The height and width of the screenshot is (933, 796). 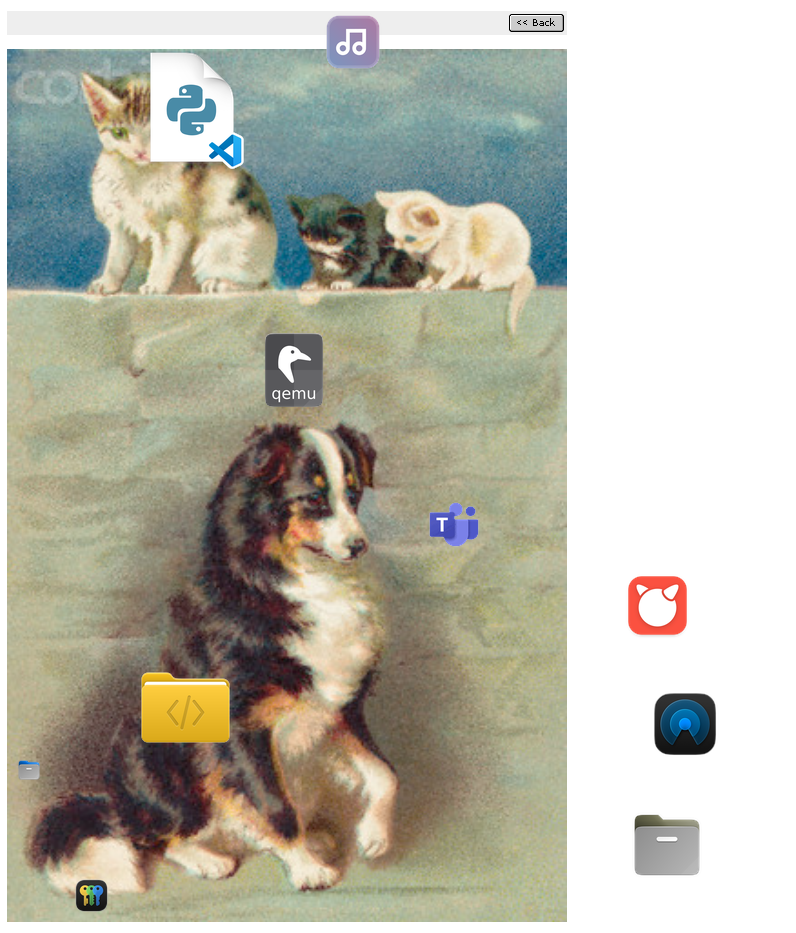 What do you see at coordinates (29, 770) in the screenshot?
I see `open the files application` at bounding box center [29, 770].